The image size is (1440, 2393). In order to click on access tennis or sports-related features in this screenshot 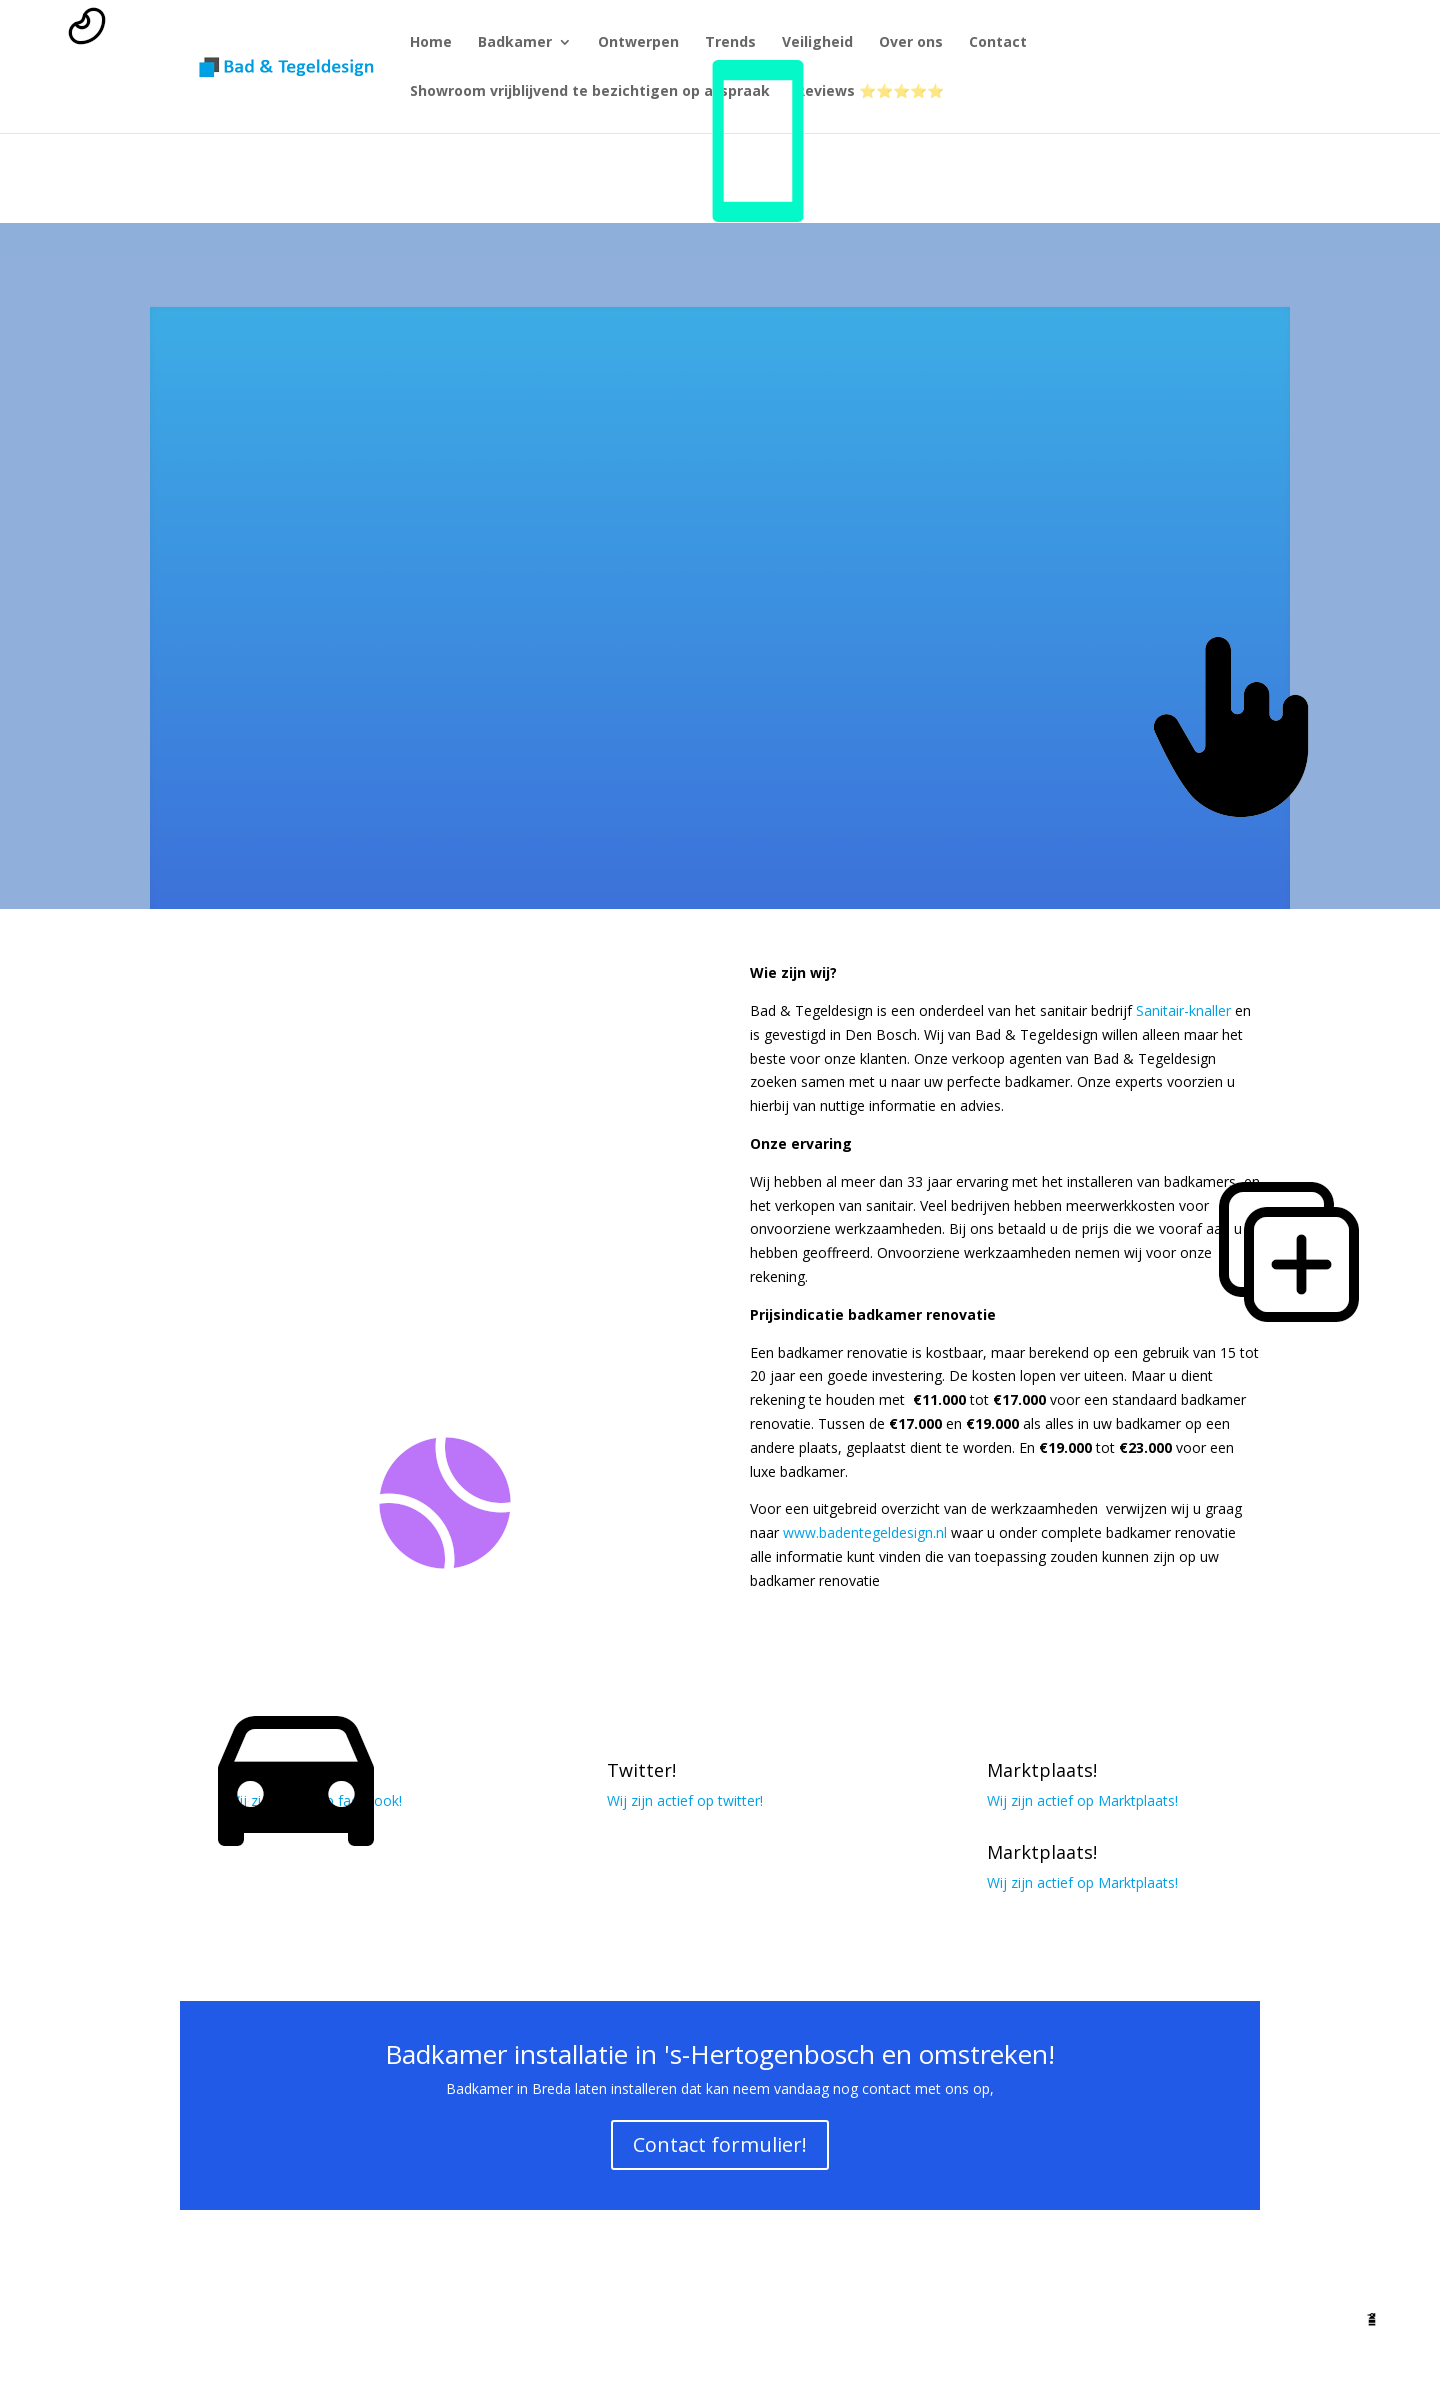, I will do `click(445, 1503)`.